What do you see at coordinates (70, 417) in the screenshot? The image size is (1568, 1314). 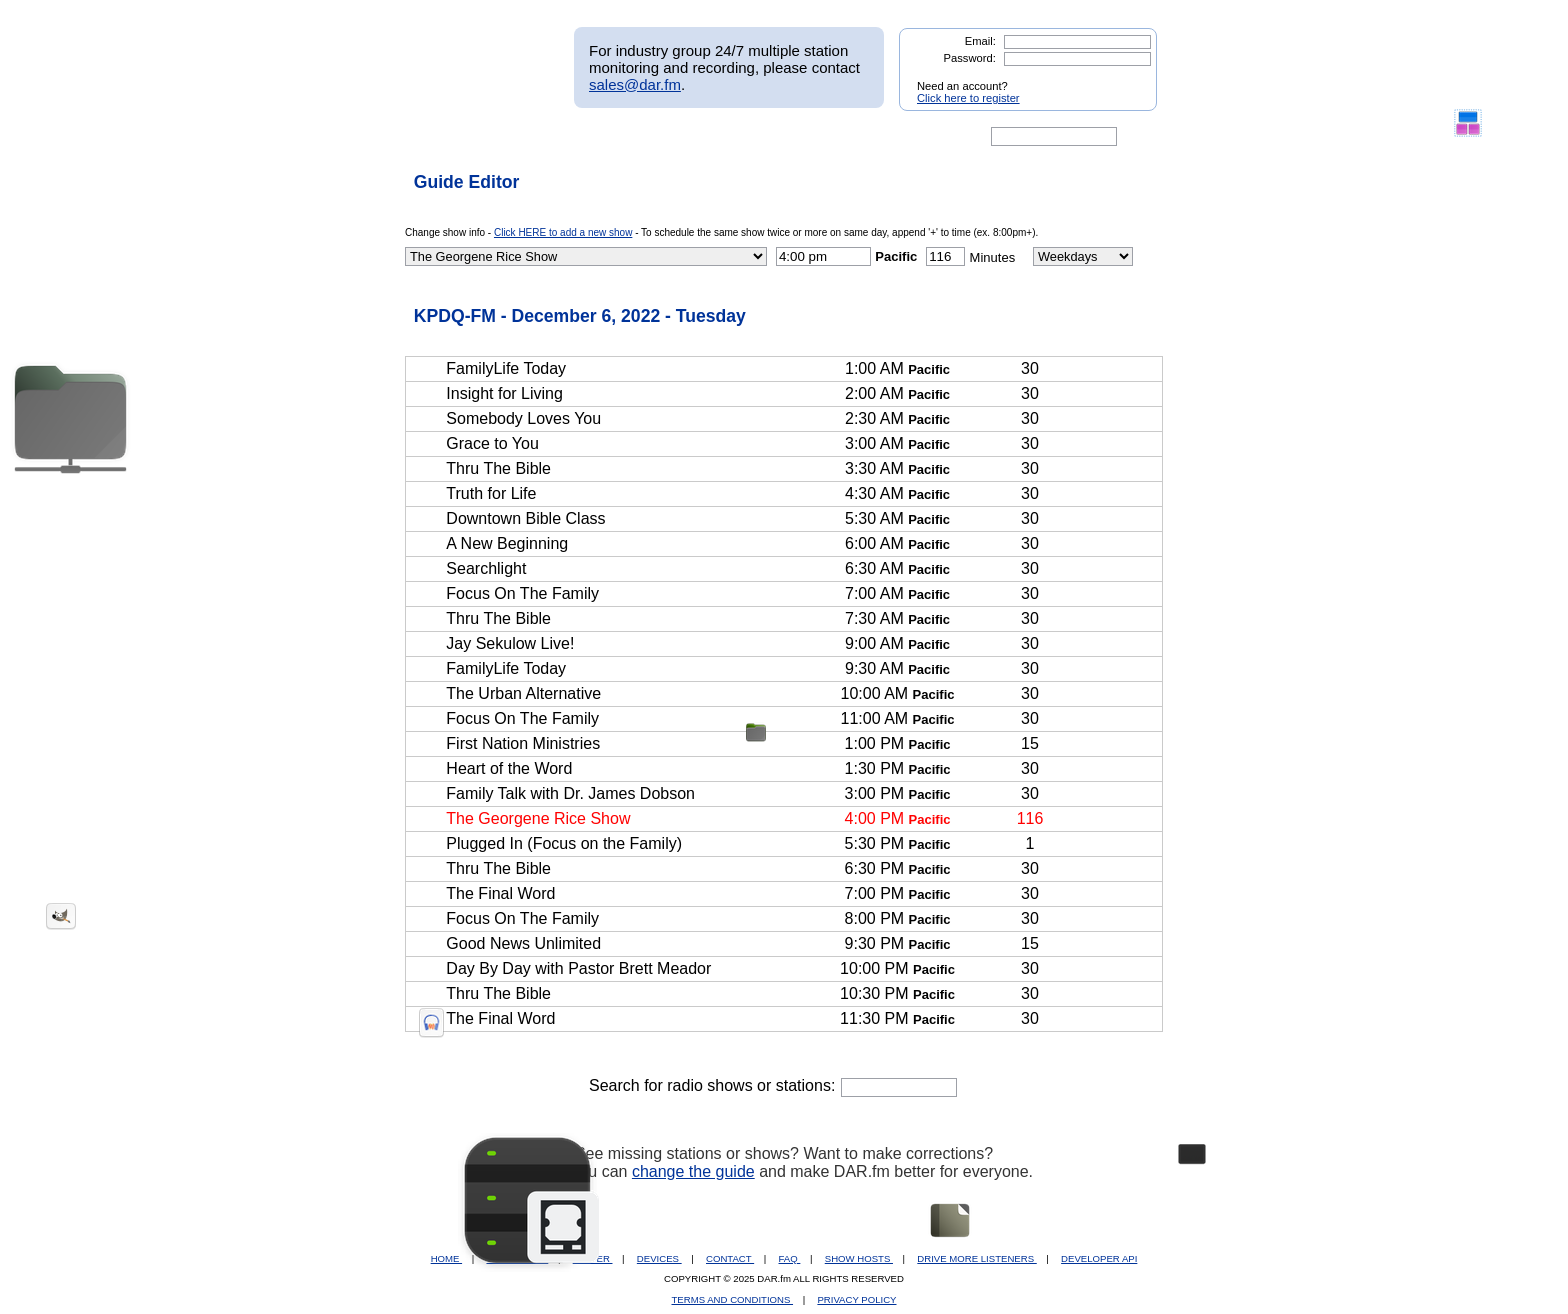 I see `access a remote or network folder` at bounding box center [70, 417].